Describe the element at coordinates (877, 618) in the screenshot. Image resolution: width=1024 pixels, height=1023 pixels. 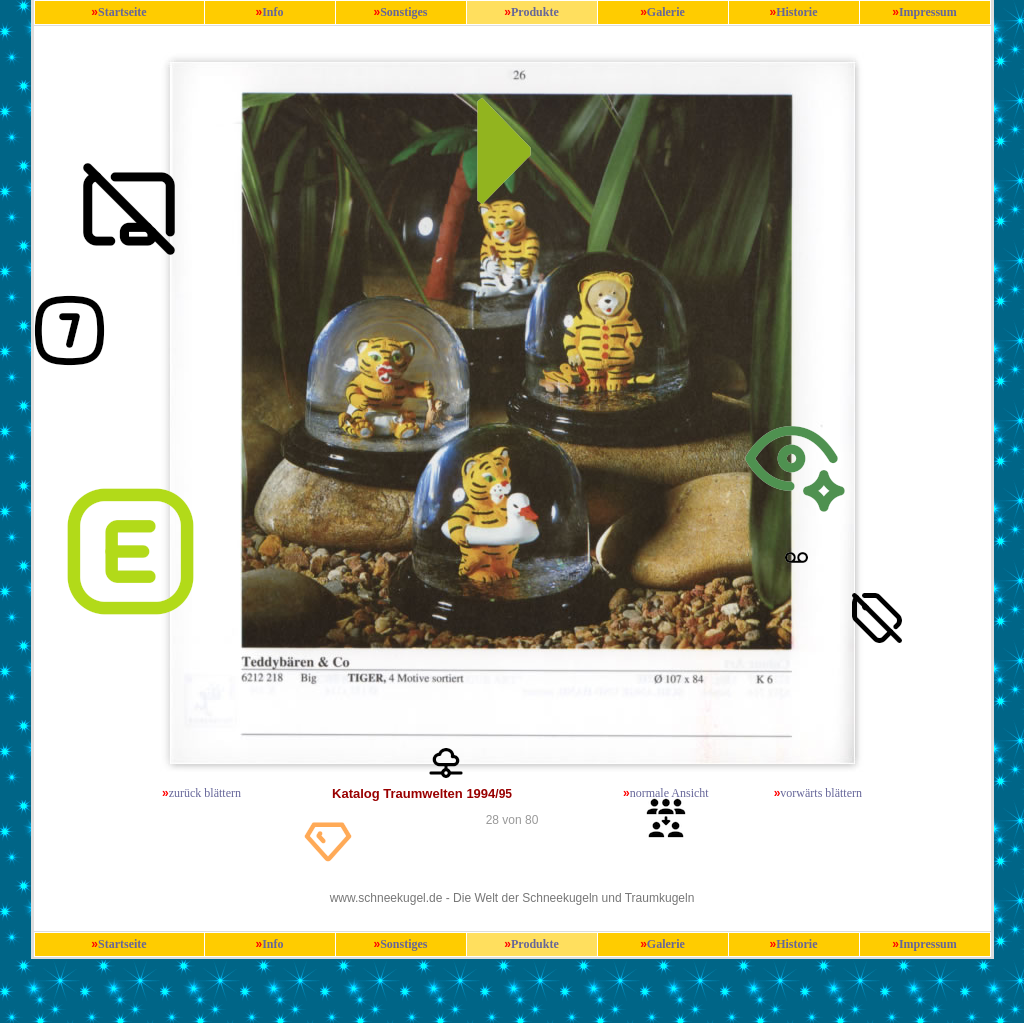
I see `remove a tag or label` at that location.